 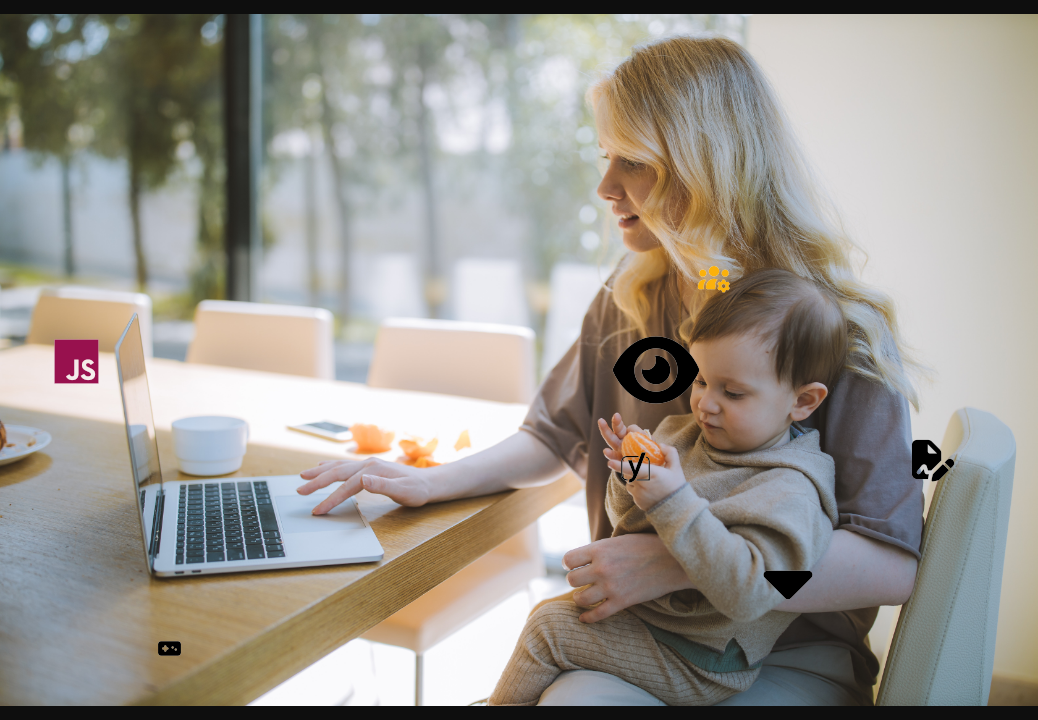 I want to click on access gaming features or settings, so click(x=169, y=648).